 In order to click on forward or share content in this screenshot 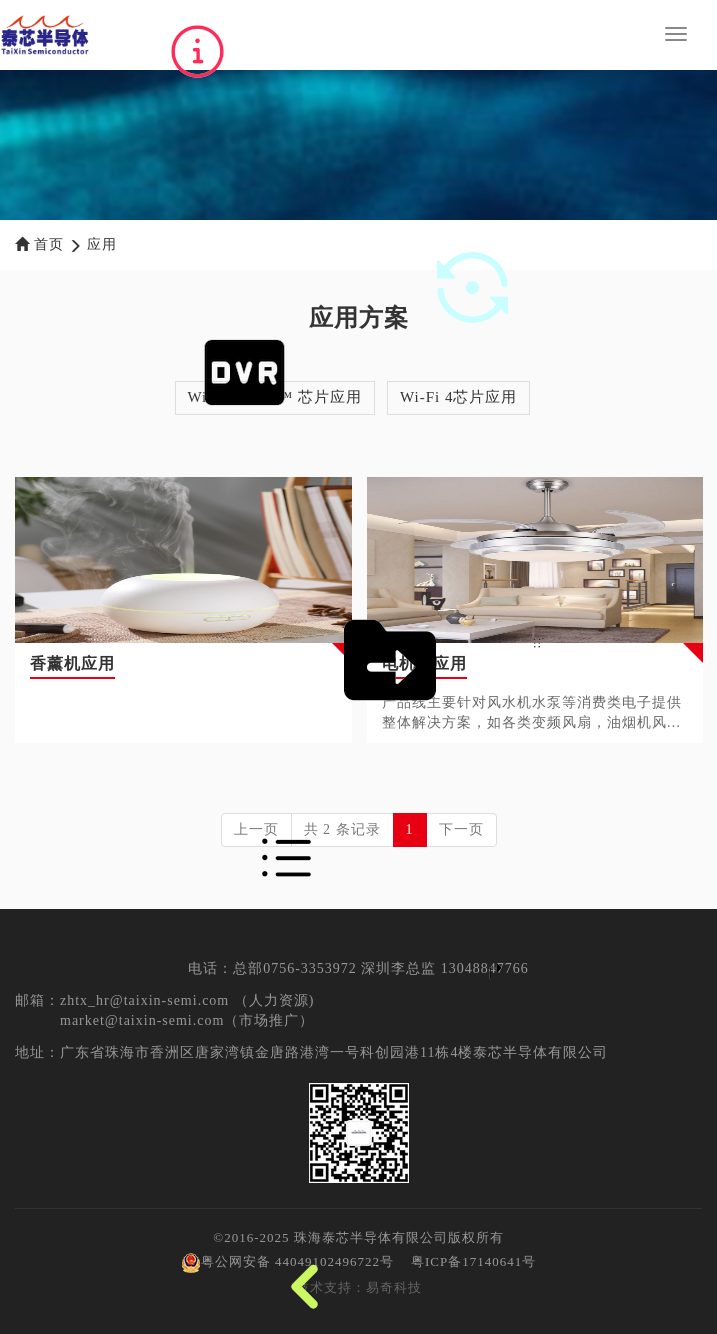, I will do `click(494, 971)`.